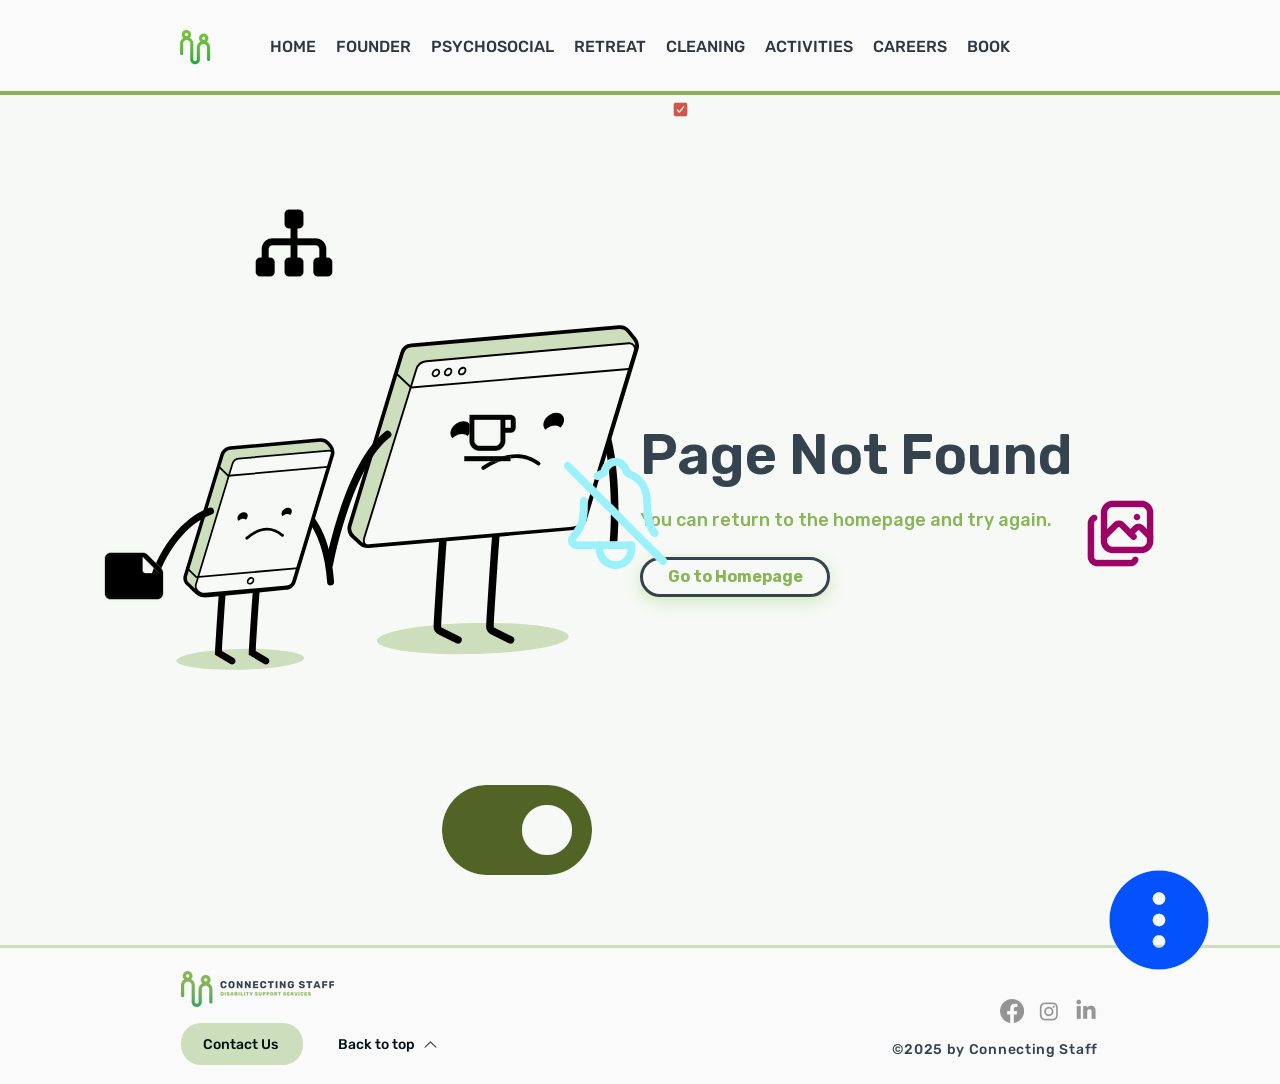 Image resolution: width=1280 pixels, height=1084 pixels. I want to click on mute or disable notifications, so click(615, 513).